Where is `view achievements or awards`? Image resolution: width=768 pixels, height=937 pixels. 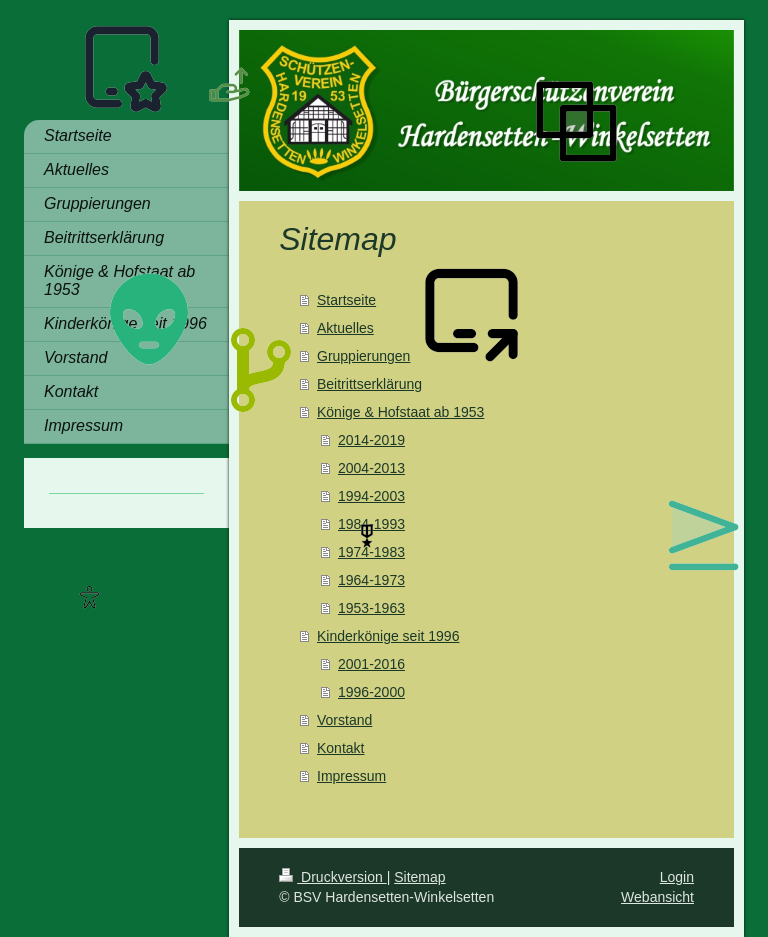
view achievements or awards is located at coordinates (367, 536).